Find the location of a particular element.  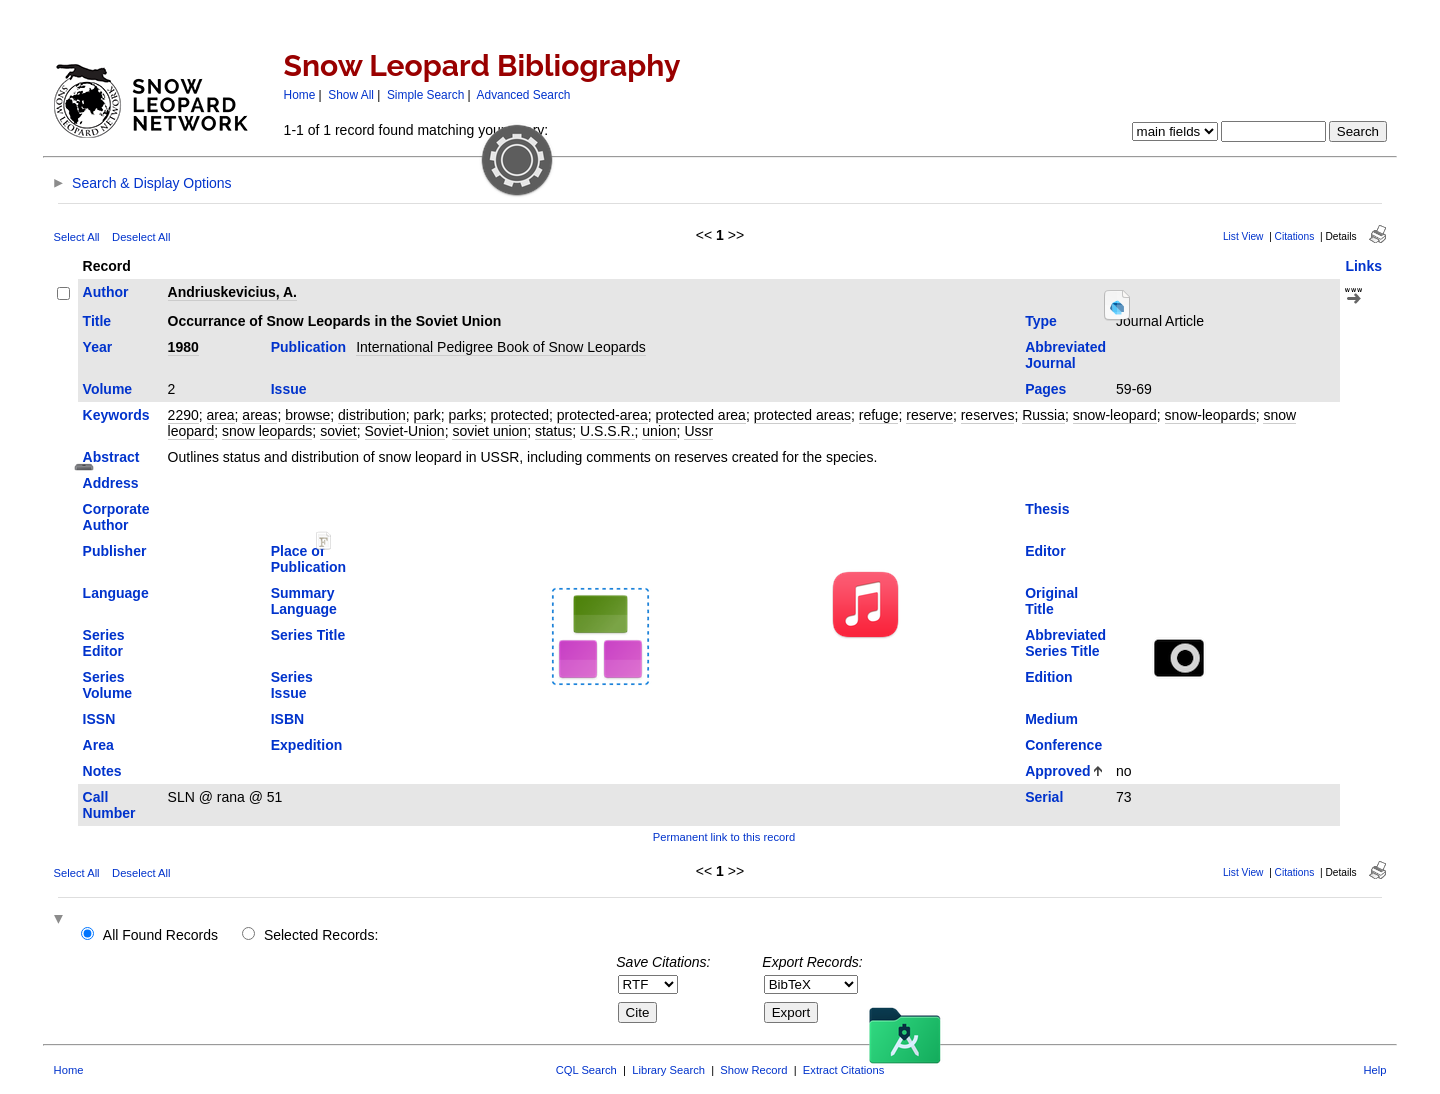

select all items in the current view is located at coordinates (600, 636).